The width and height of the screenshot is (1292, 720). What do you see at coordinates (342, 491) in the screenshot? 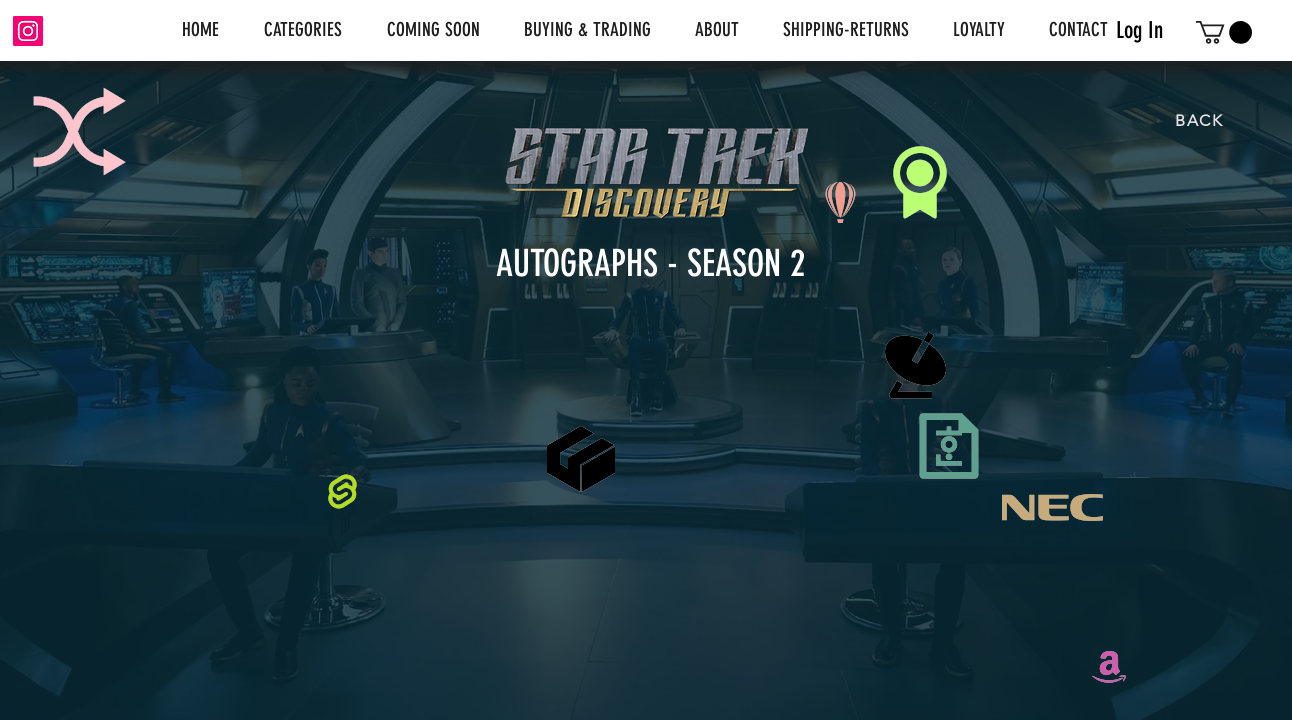
I see `svelte framework logo` at bounding box center [342, 491].